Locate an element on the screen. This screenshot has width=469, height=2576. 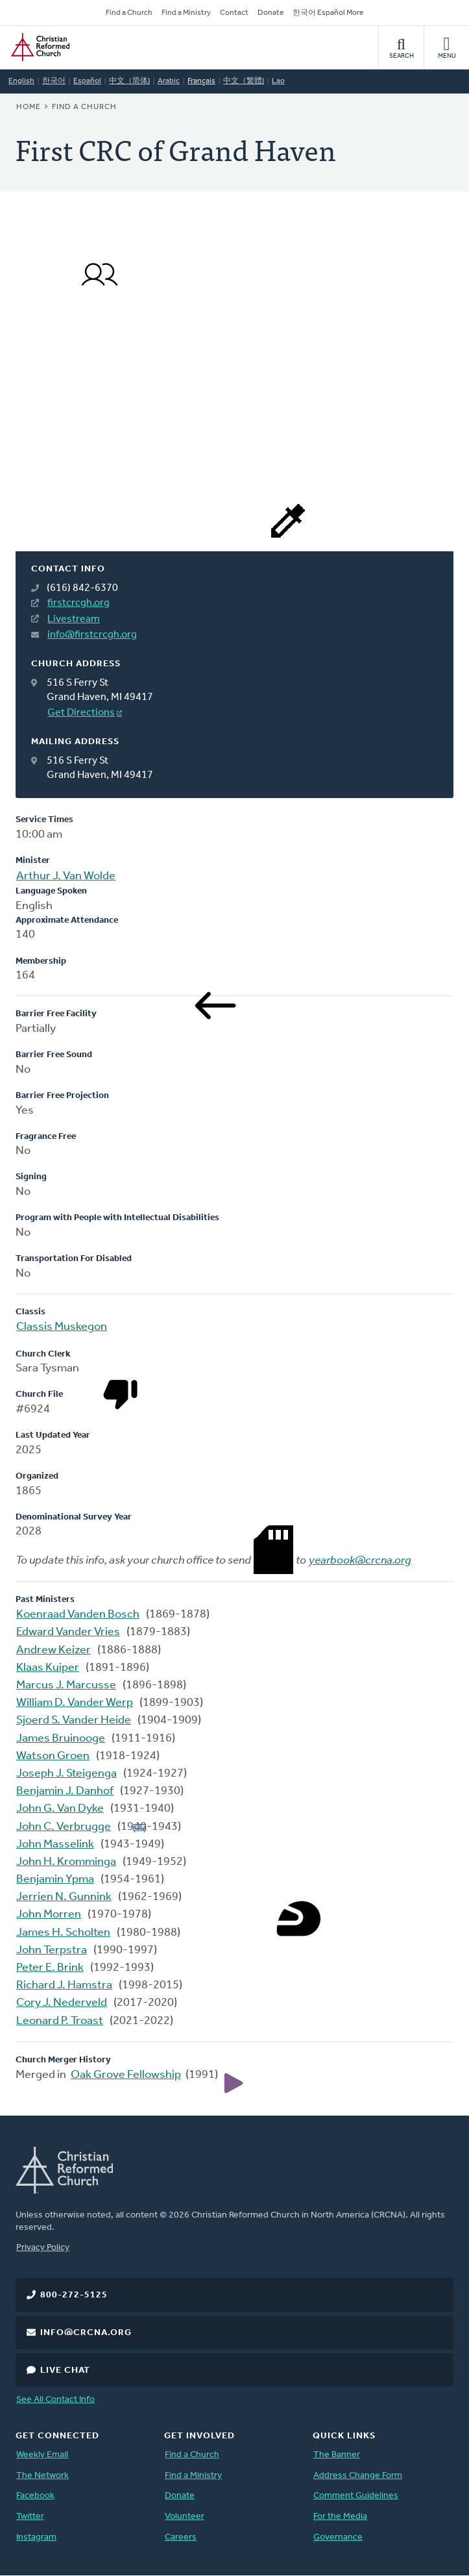
access sd card storage is located at coordinates (273, 1549).